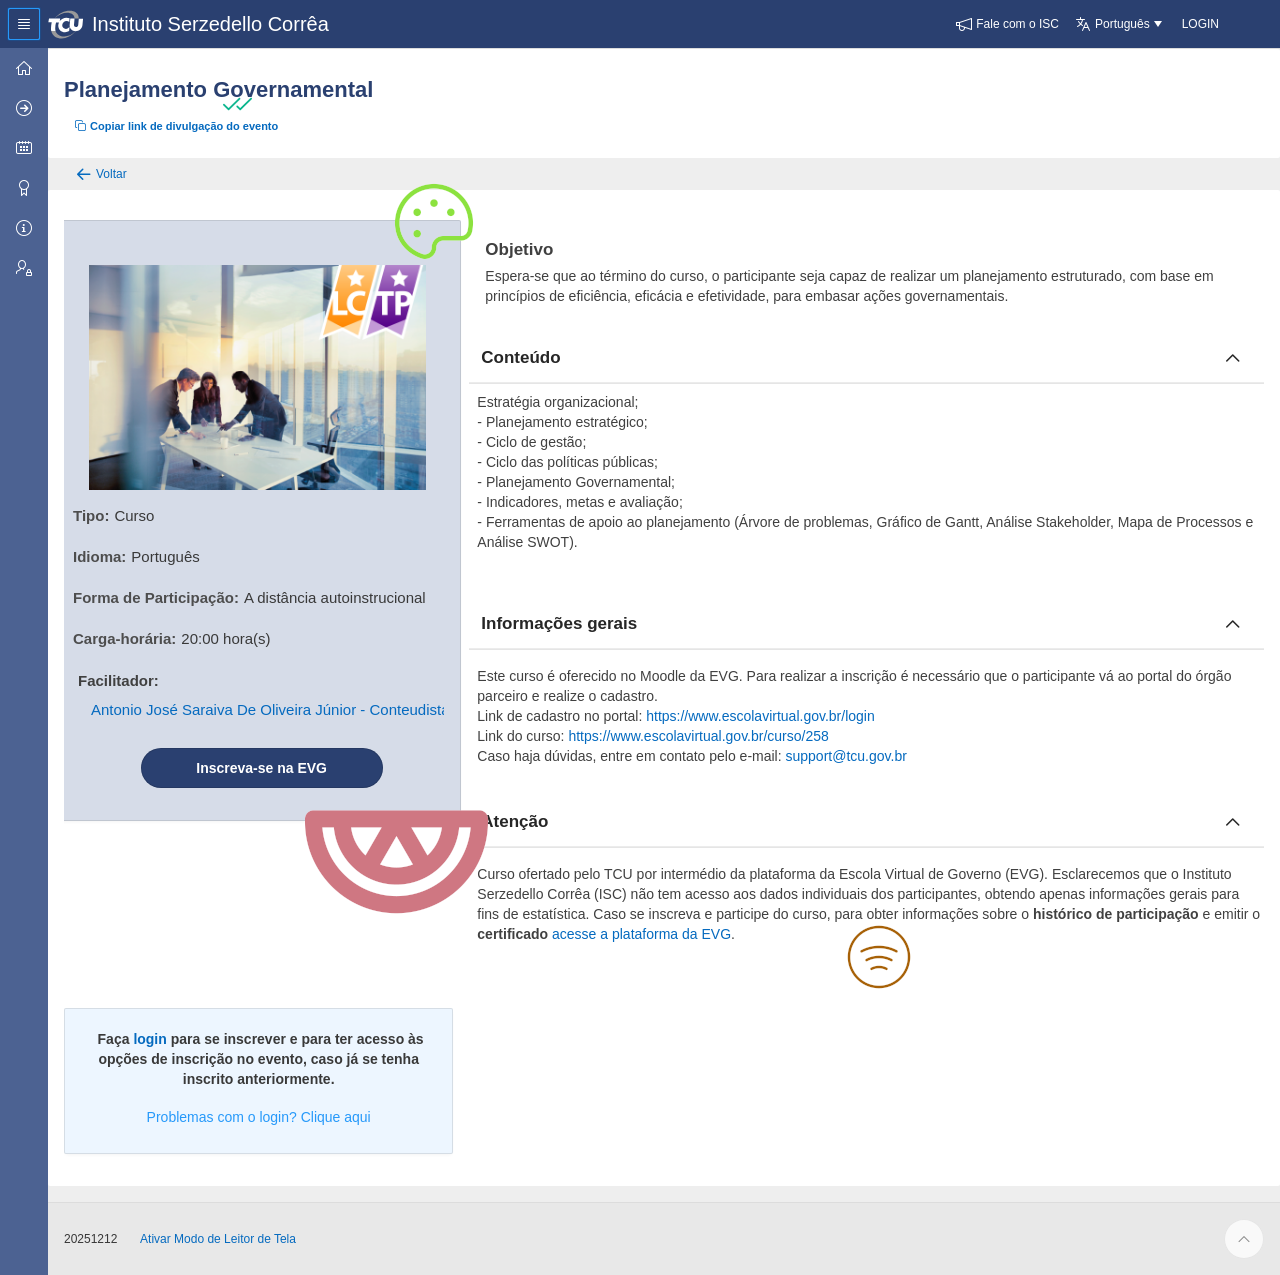 The width and height of the screenshot is (1280, 1275). I want to click on indicates citrus or fruit-related content, so click(396, 847).